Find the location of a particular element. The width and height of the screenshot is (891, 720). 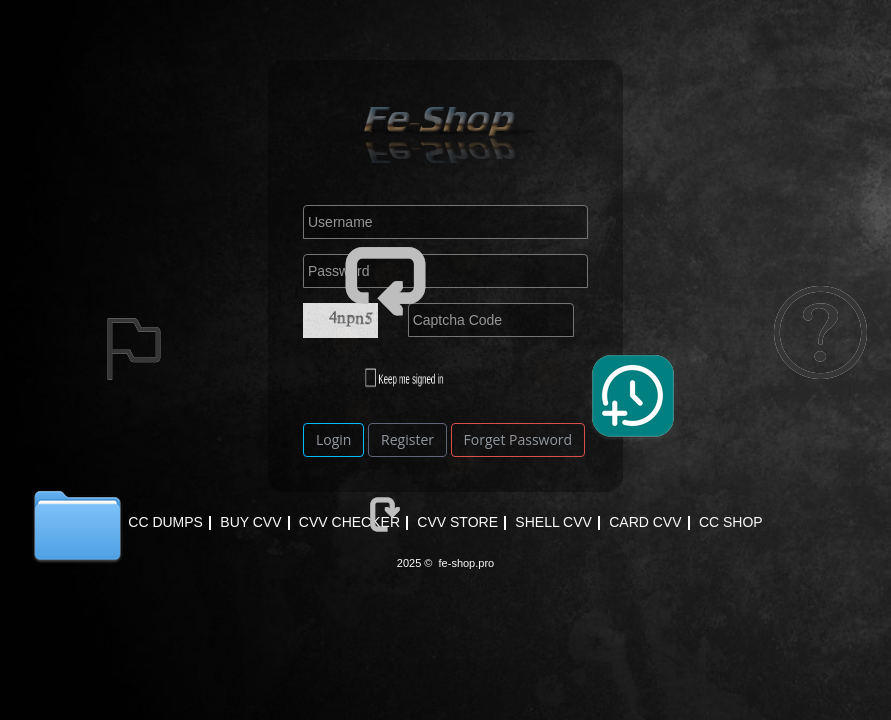

access help or support resources is located at coordinates (820, 332).